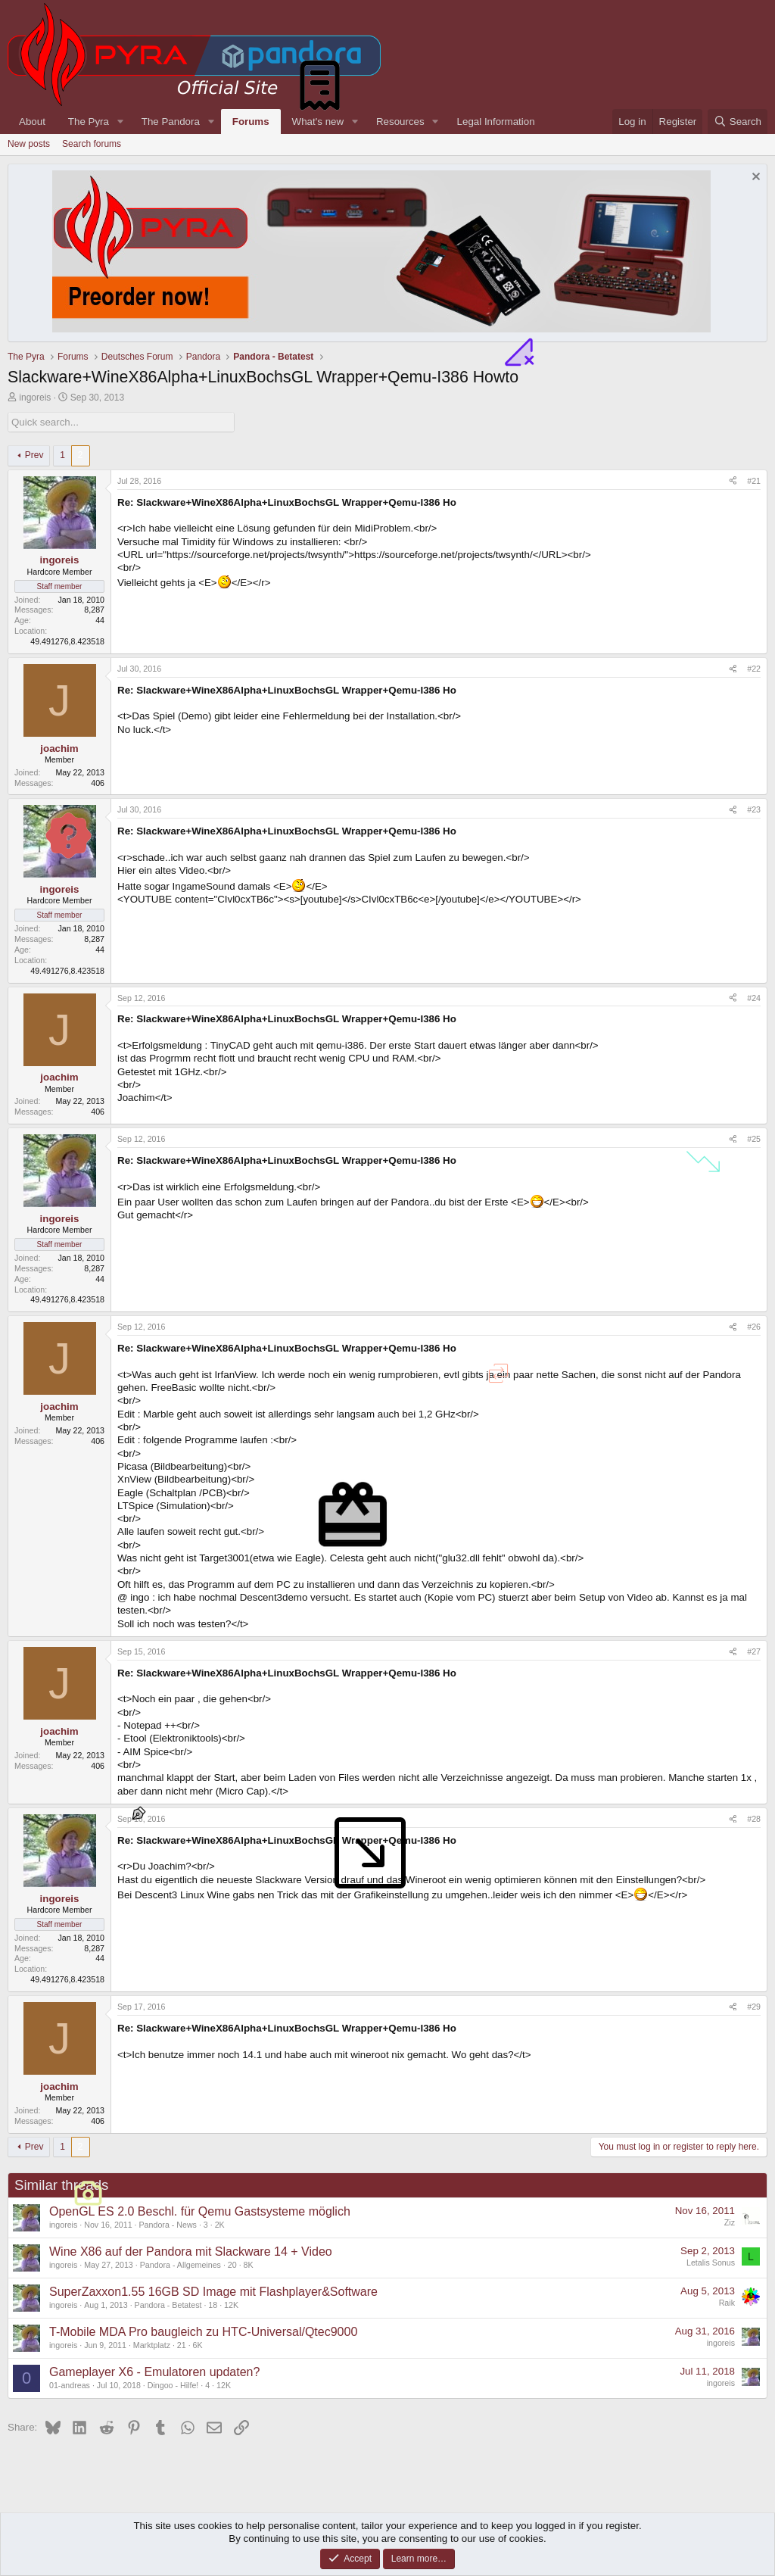 The width and height of the screenshot is (775, 2576). Describe the element at coordinates (703, 1162) in the screenshot. I see `indicates a downward trend or decline in data` at that location.